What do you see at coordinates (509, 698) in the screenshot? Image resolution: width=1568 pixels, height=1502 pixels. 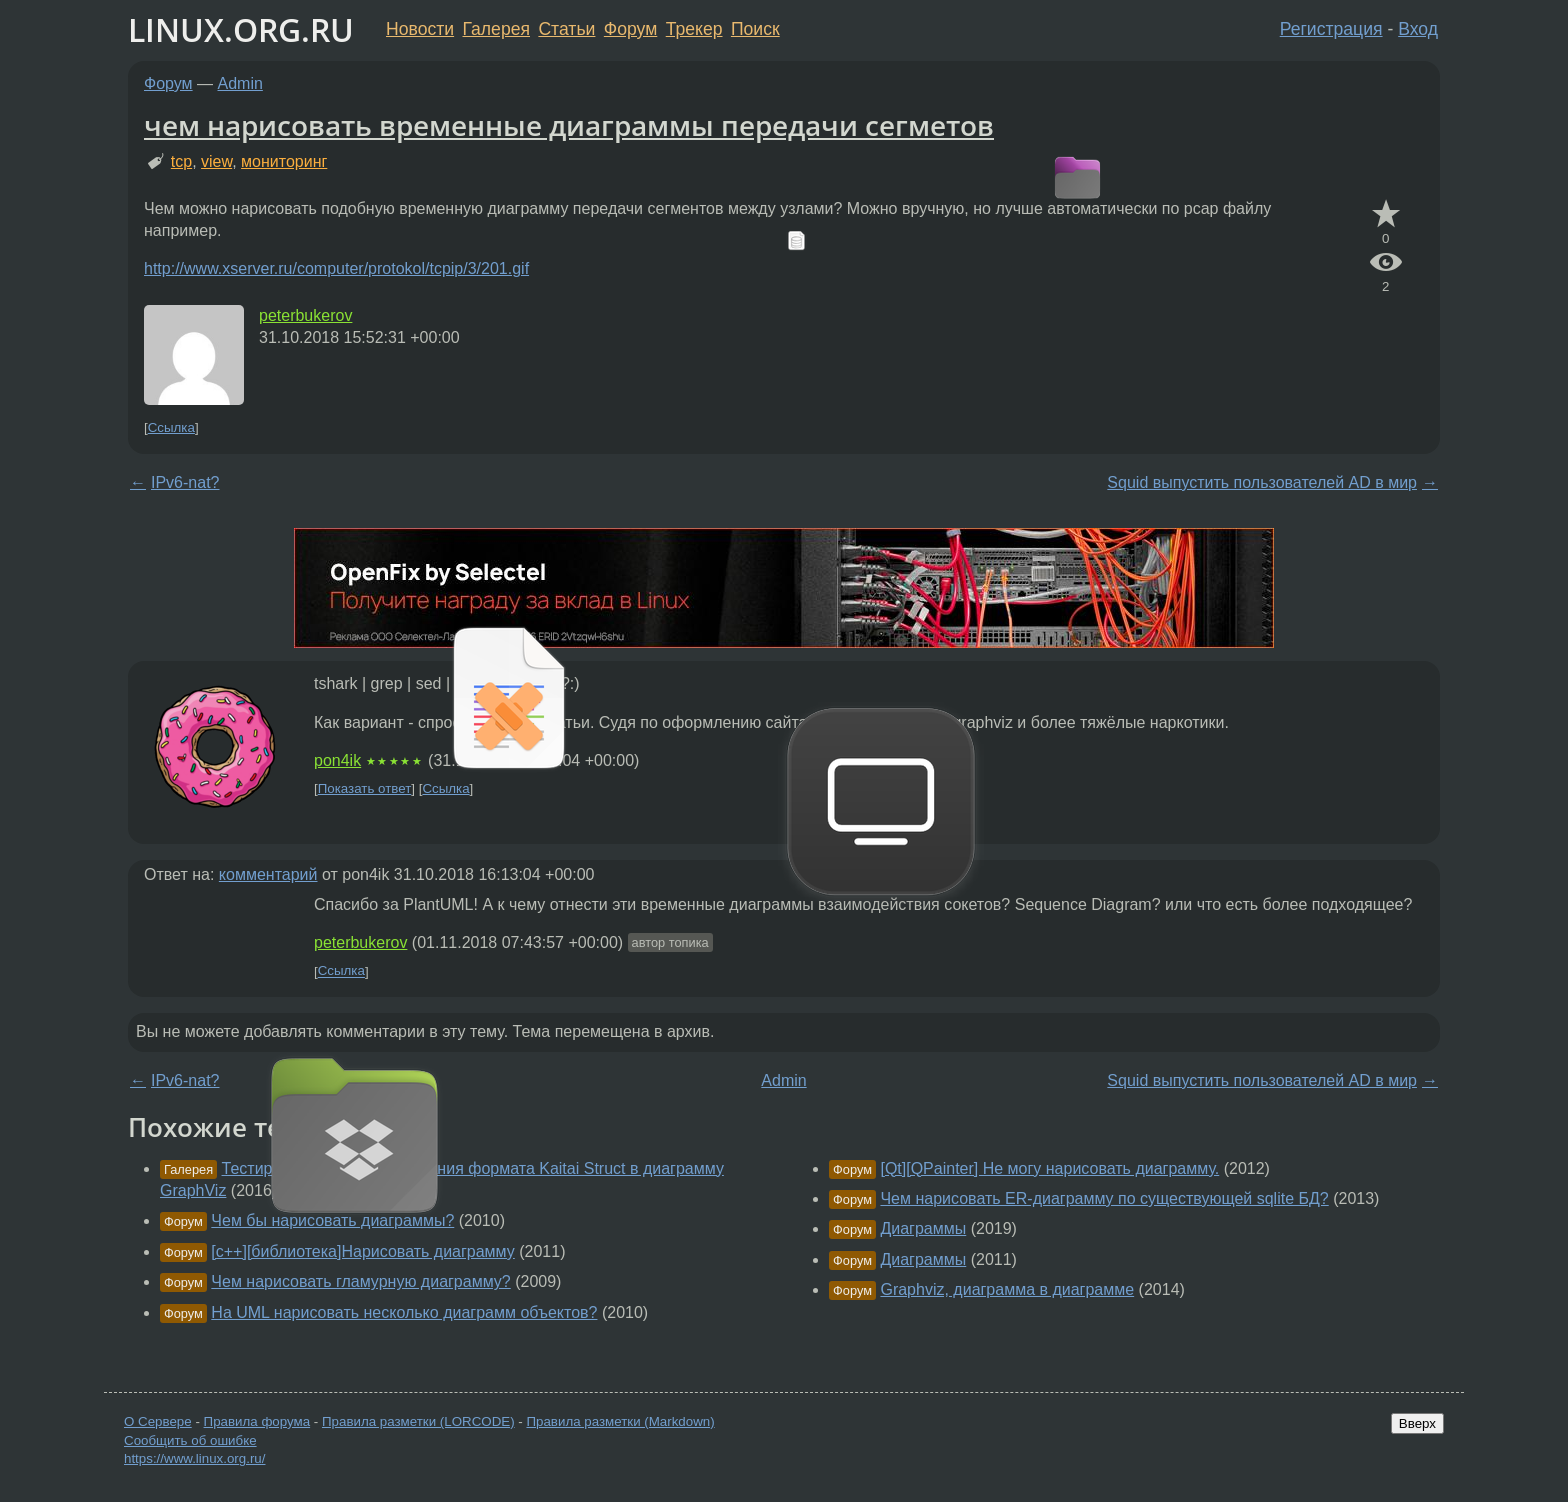 I see `a patch or diff file for code changes` at bounding box center [509, 698].